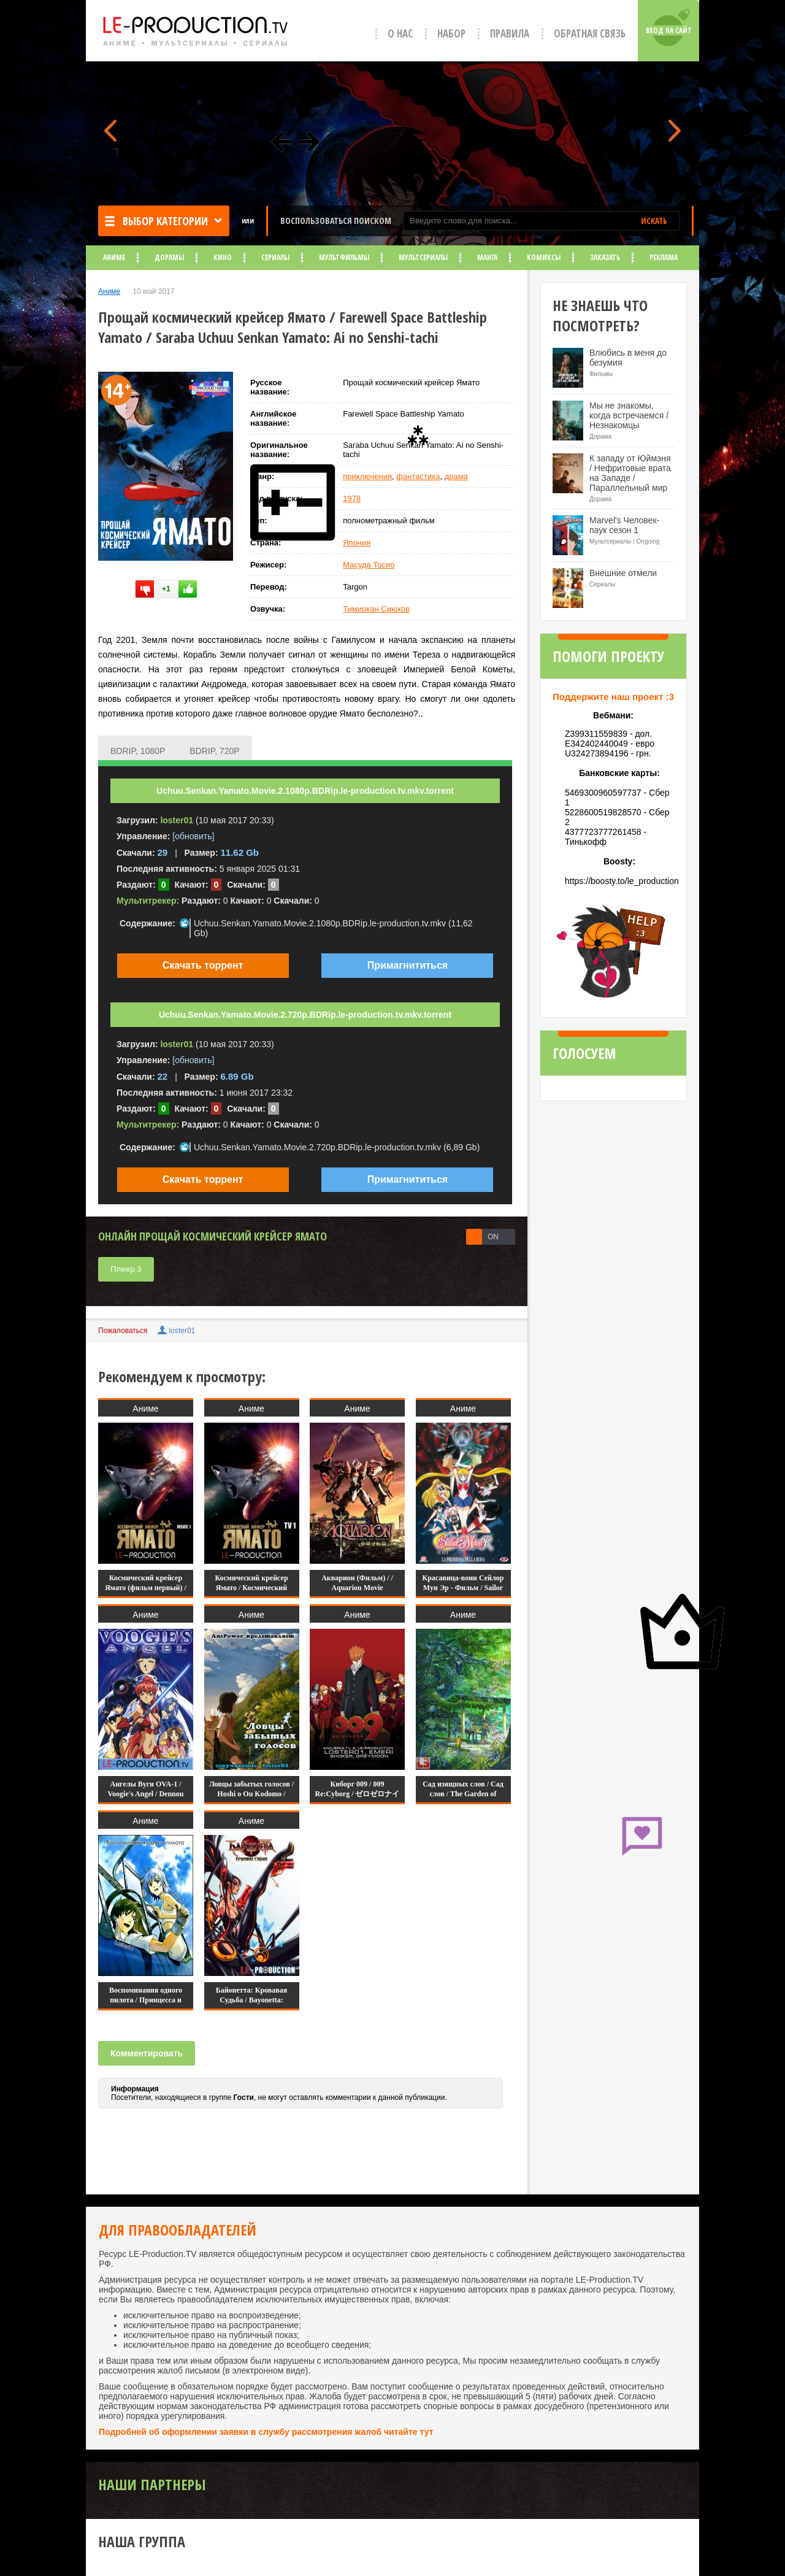 The width and height of the screenshot is (785, 2576). I want to click on connect to the fediverse network, so click(418, 436).